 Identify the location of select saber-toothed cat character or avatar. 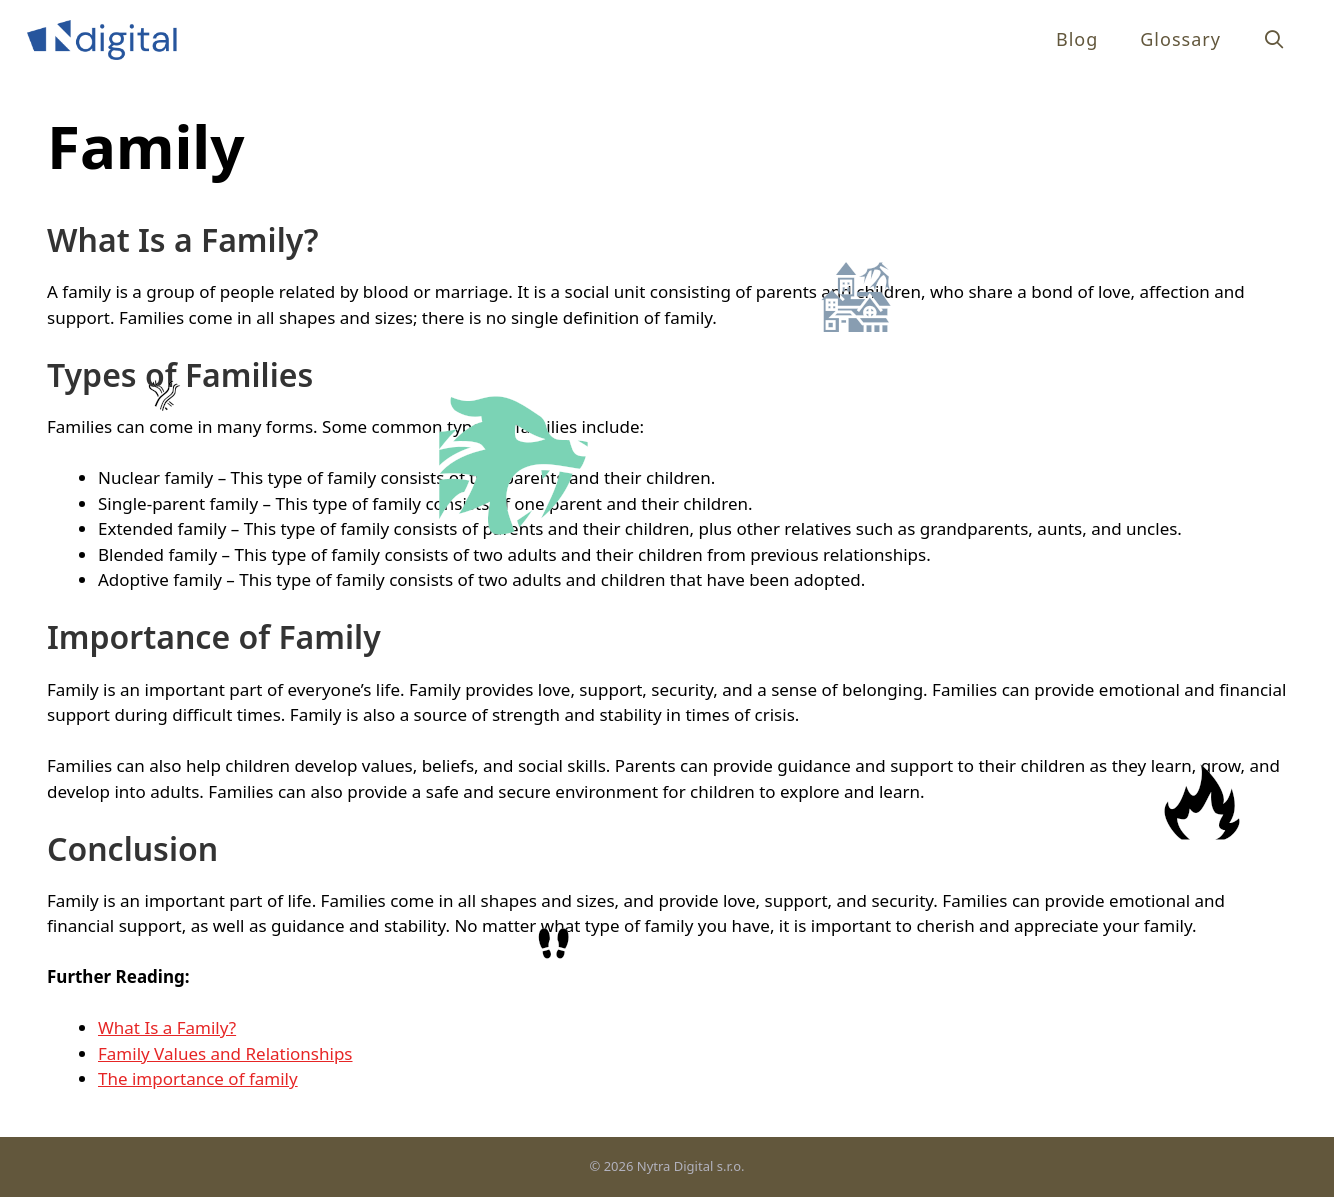
(513, 465).